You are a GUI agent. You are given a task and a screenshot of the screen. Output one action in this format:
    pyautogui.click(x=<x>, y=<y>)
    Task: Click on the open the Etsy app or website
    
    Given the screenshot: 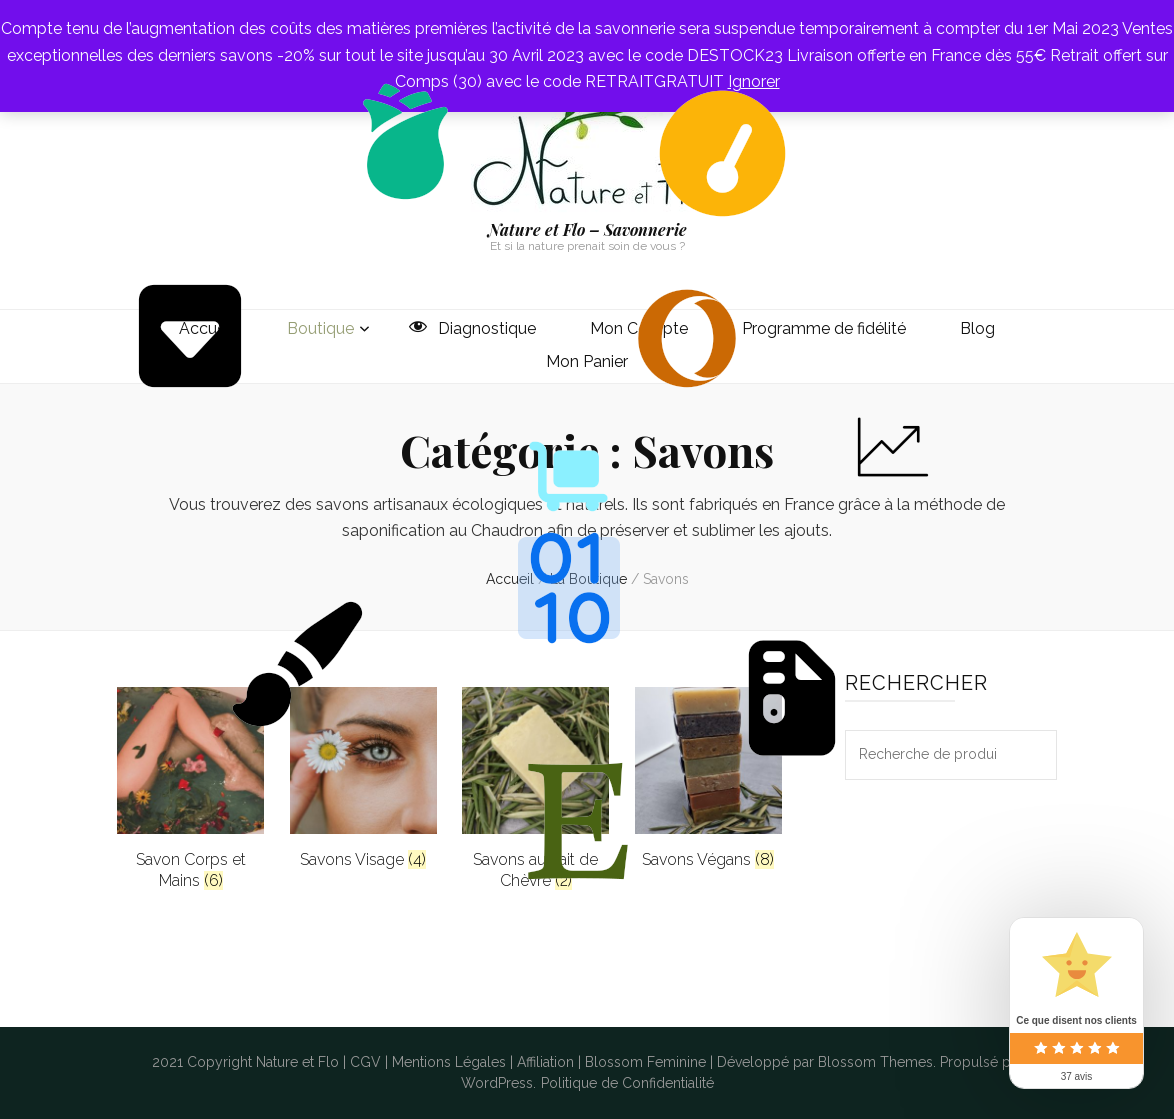 What is the action you would take?
    pyautogui.click(x=578, y=821)
    